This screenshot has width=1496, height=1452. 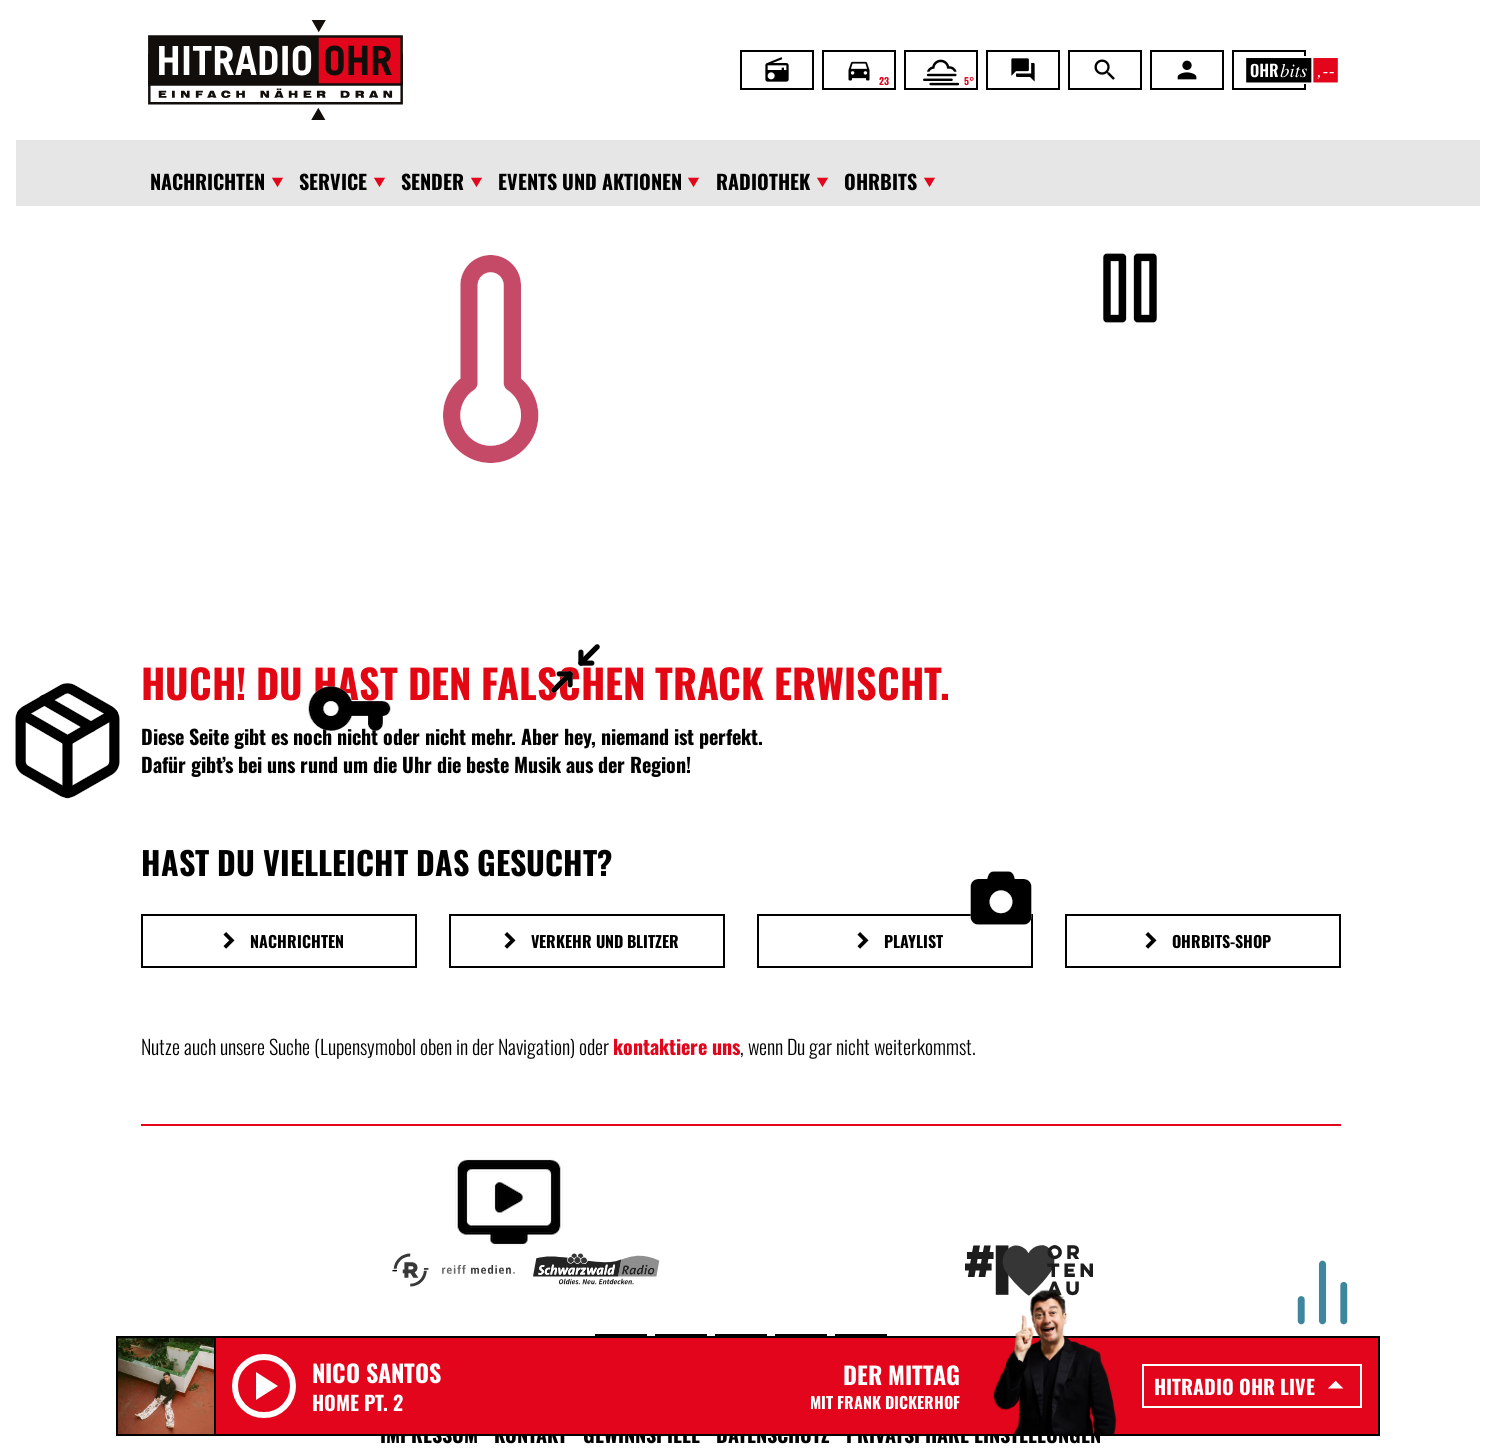 I want to click on view current temperature, so click(x=495, y=359).